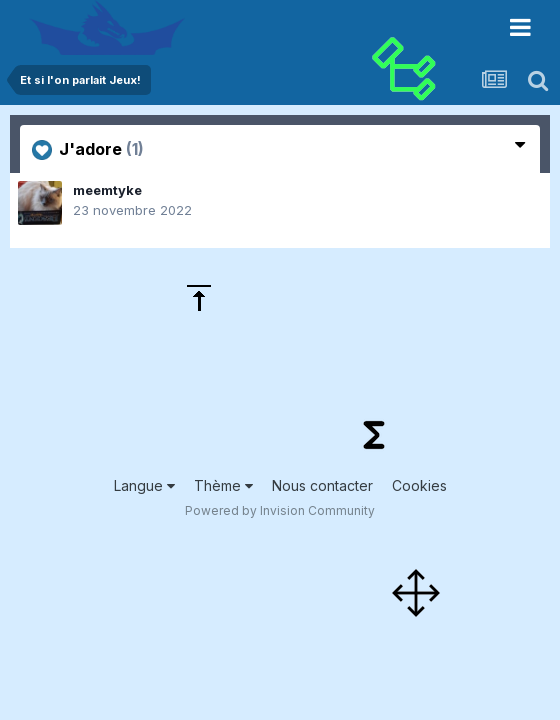  Describe the element at coordinates (374, 435) in the screenshot. I see `insert a mathematical function or formula` at that location.